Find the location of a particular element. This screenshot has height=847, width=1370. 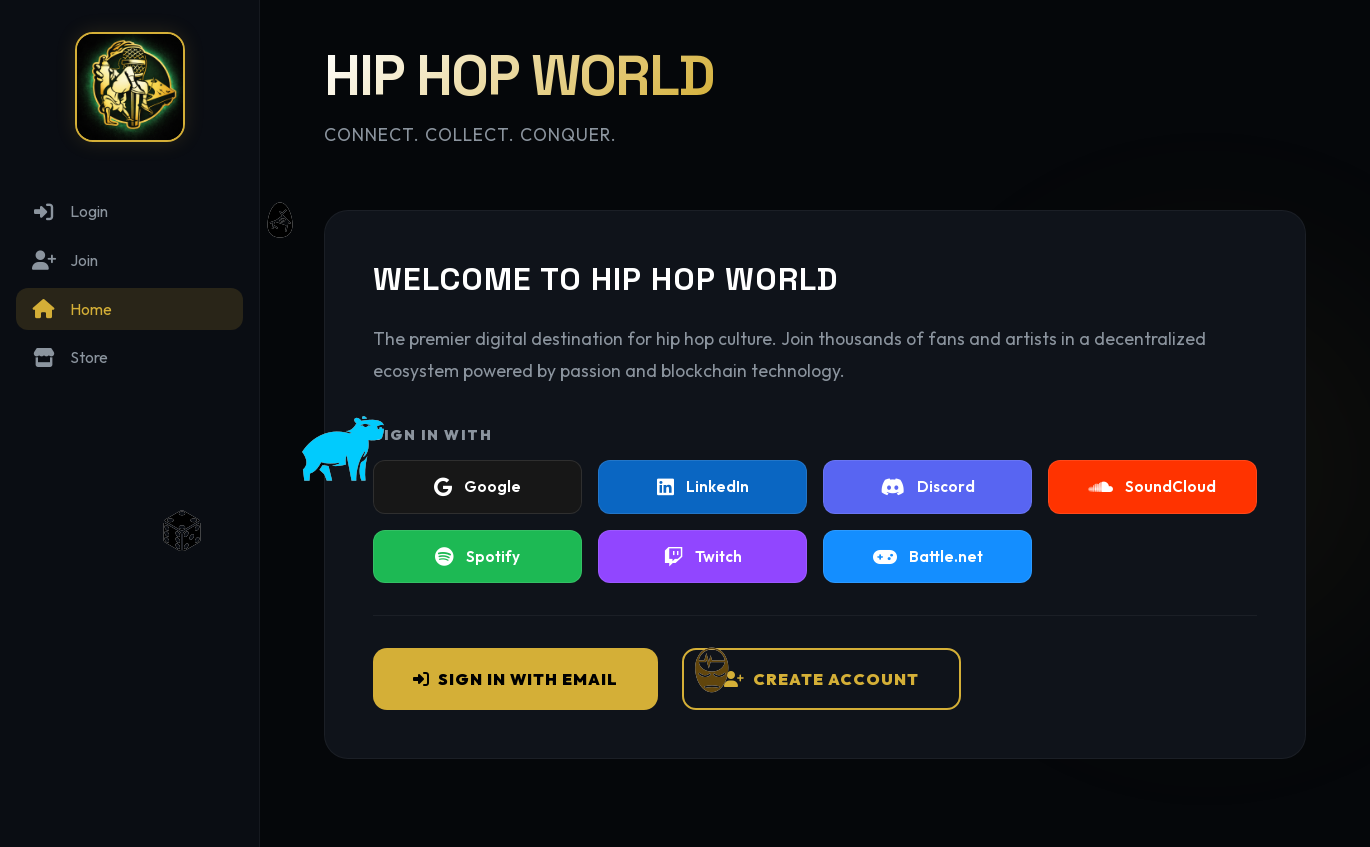

roll the dice or randomize is located at coordinates (182, 531).